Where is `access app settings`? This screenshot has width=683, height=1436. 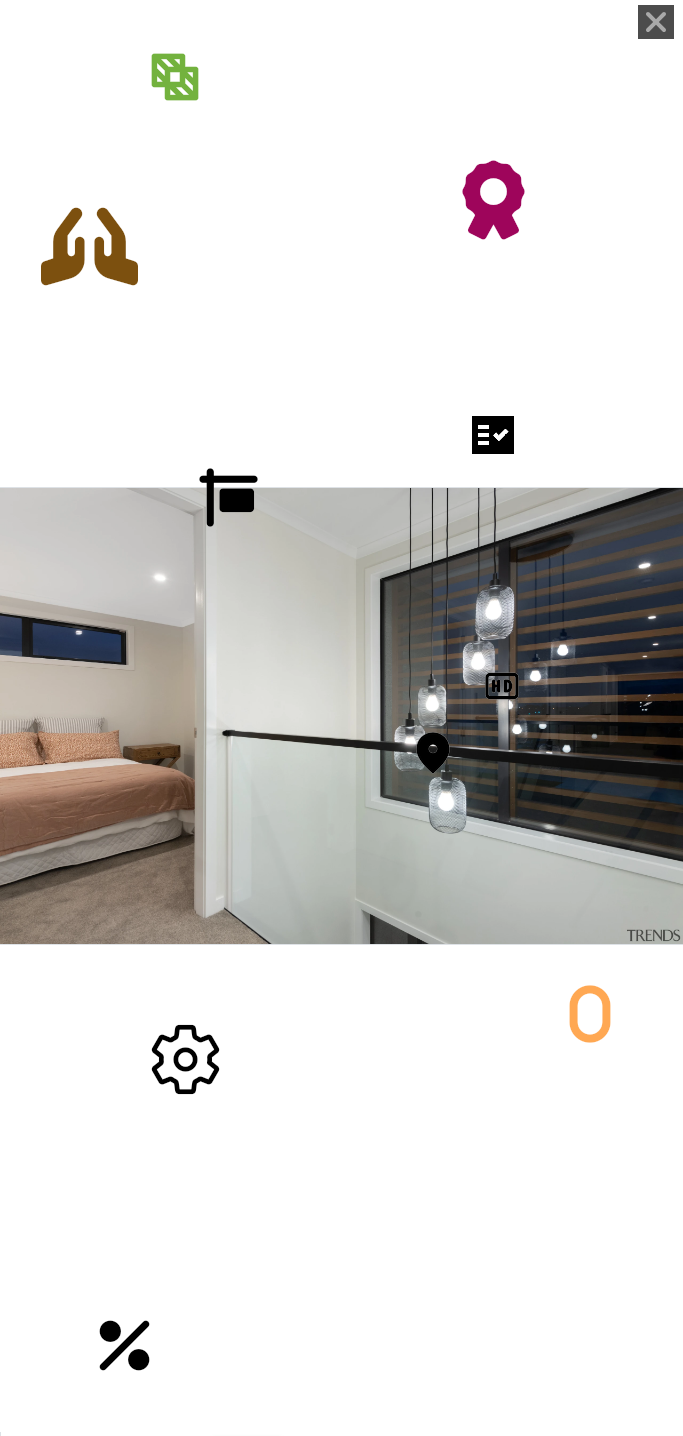
access app settings is located at coordinates (185, 1059).